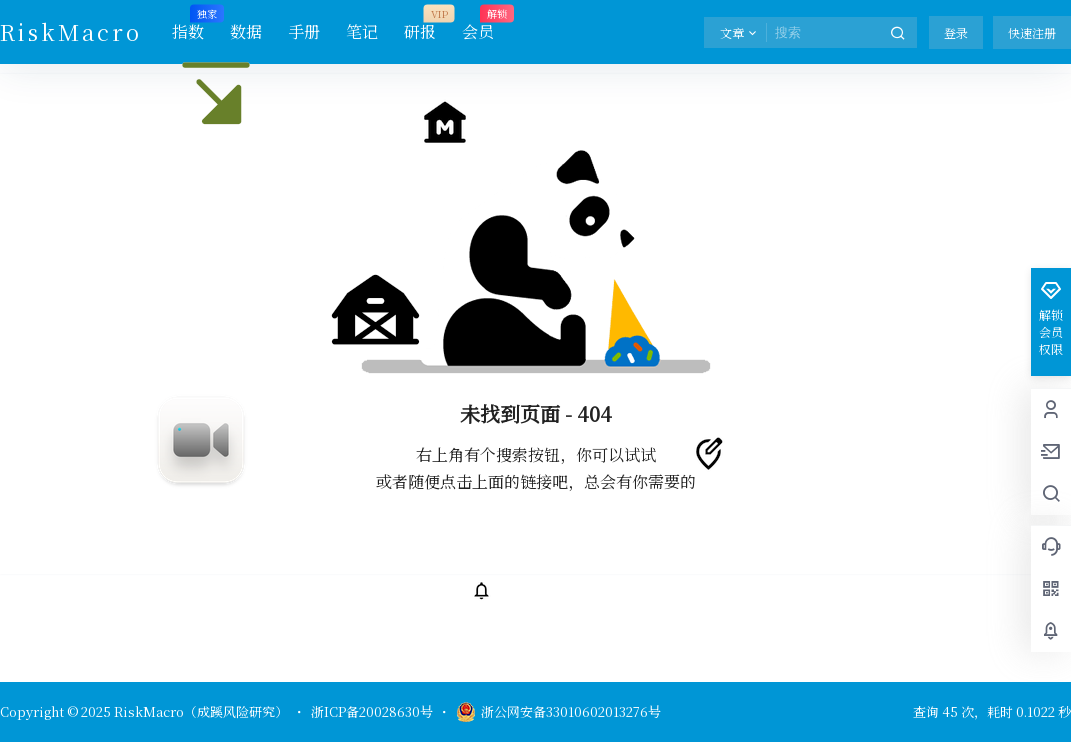 The width and height of the screenshot is (1071, 742). I want to click on open camera or start video recording, so click(201, 440).